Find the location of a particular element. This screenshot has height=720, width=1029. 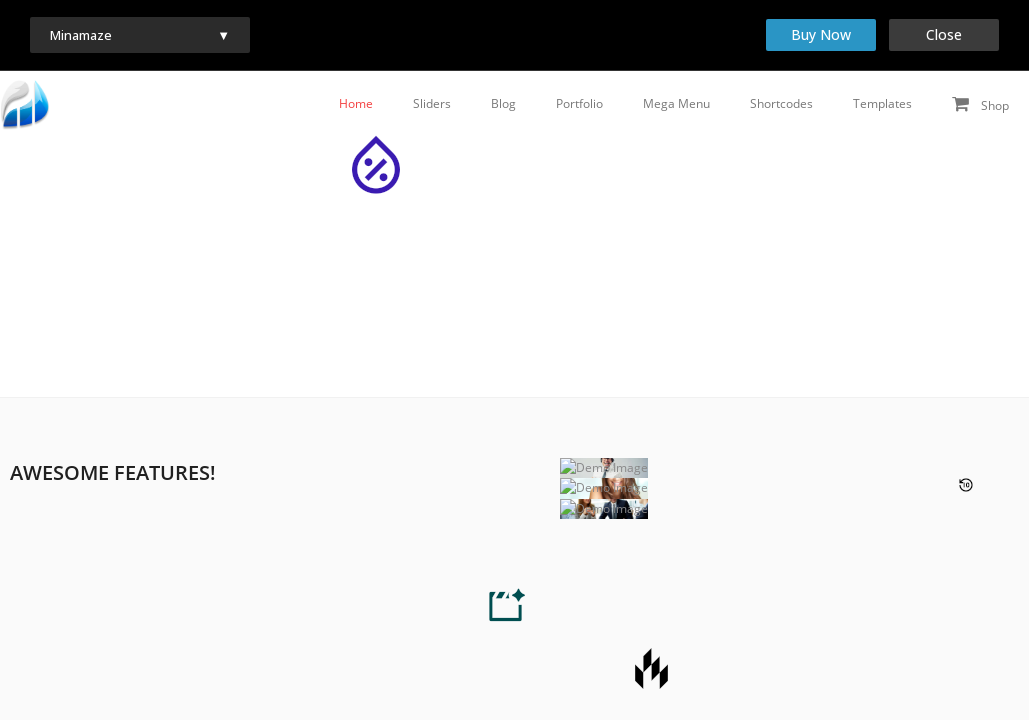

skip back 10 seconds in playback is located at coordinates (966, 485).